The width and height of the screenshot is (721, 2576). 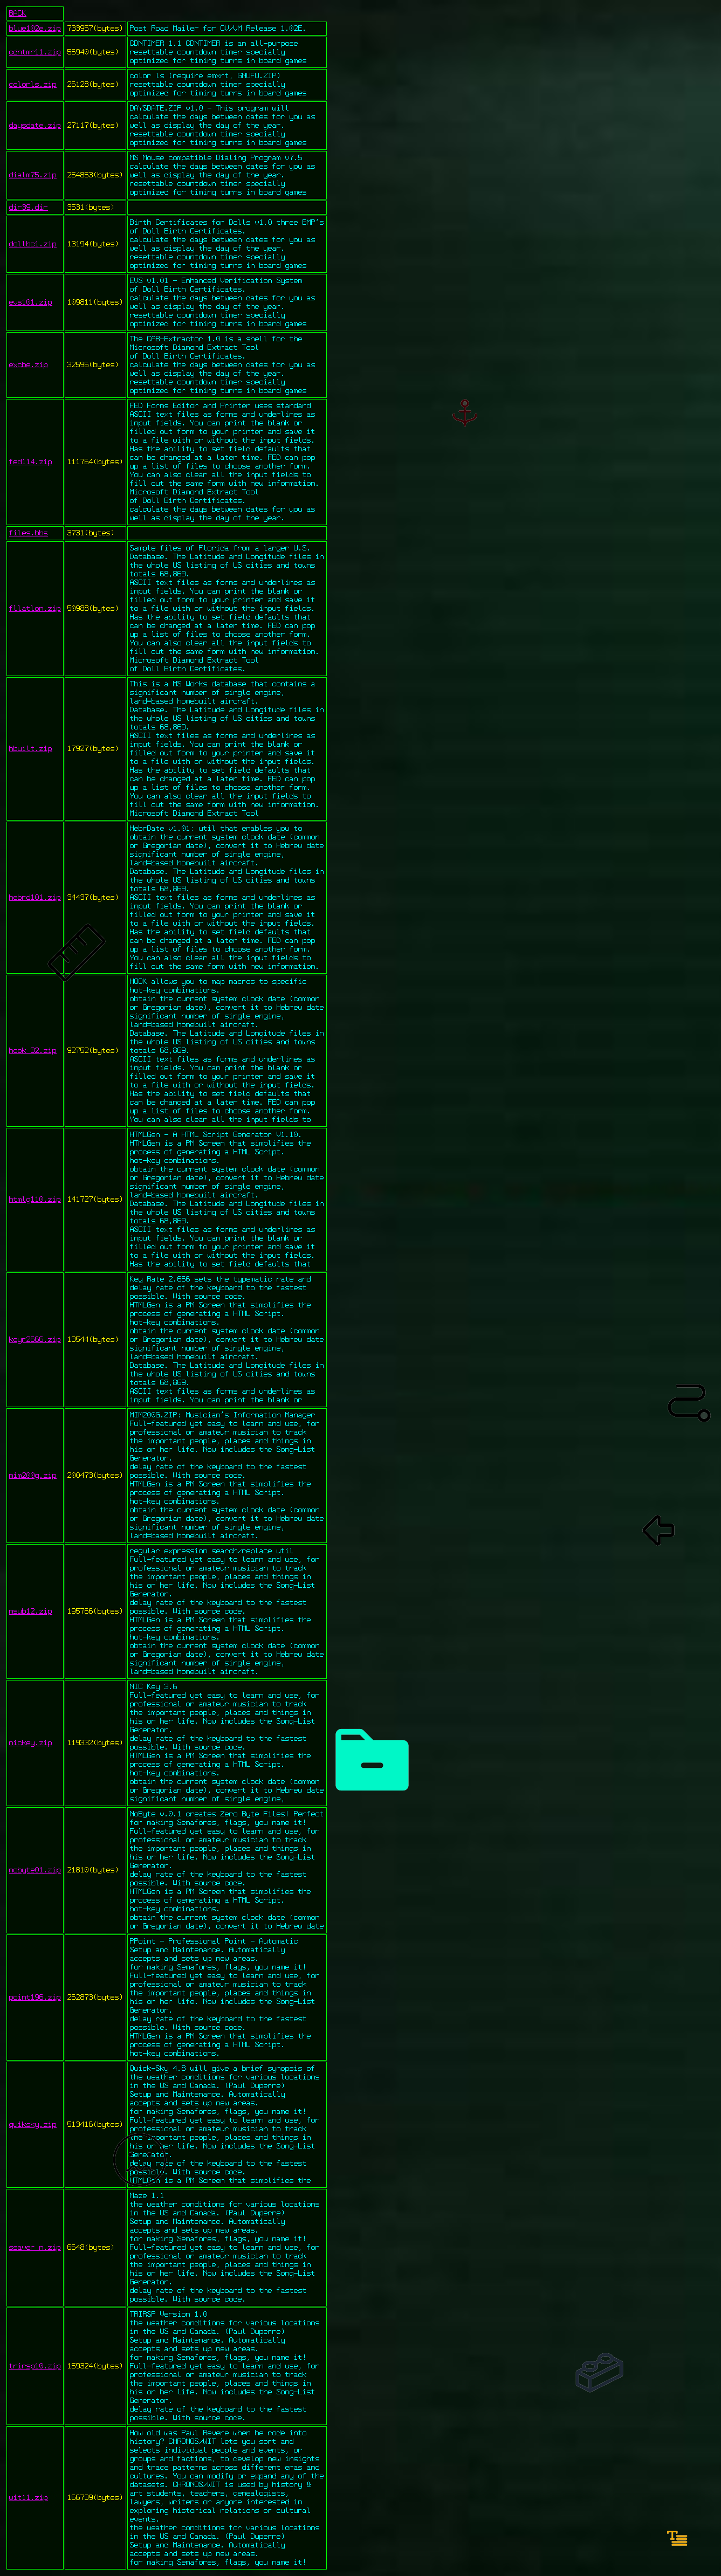 I want to click on remove a file from this folder, so click(x=372, y=1760).